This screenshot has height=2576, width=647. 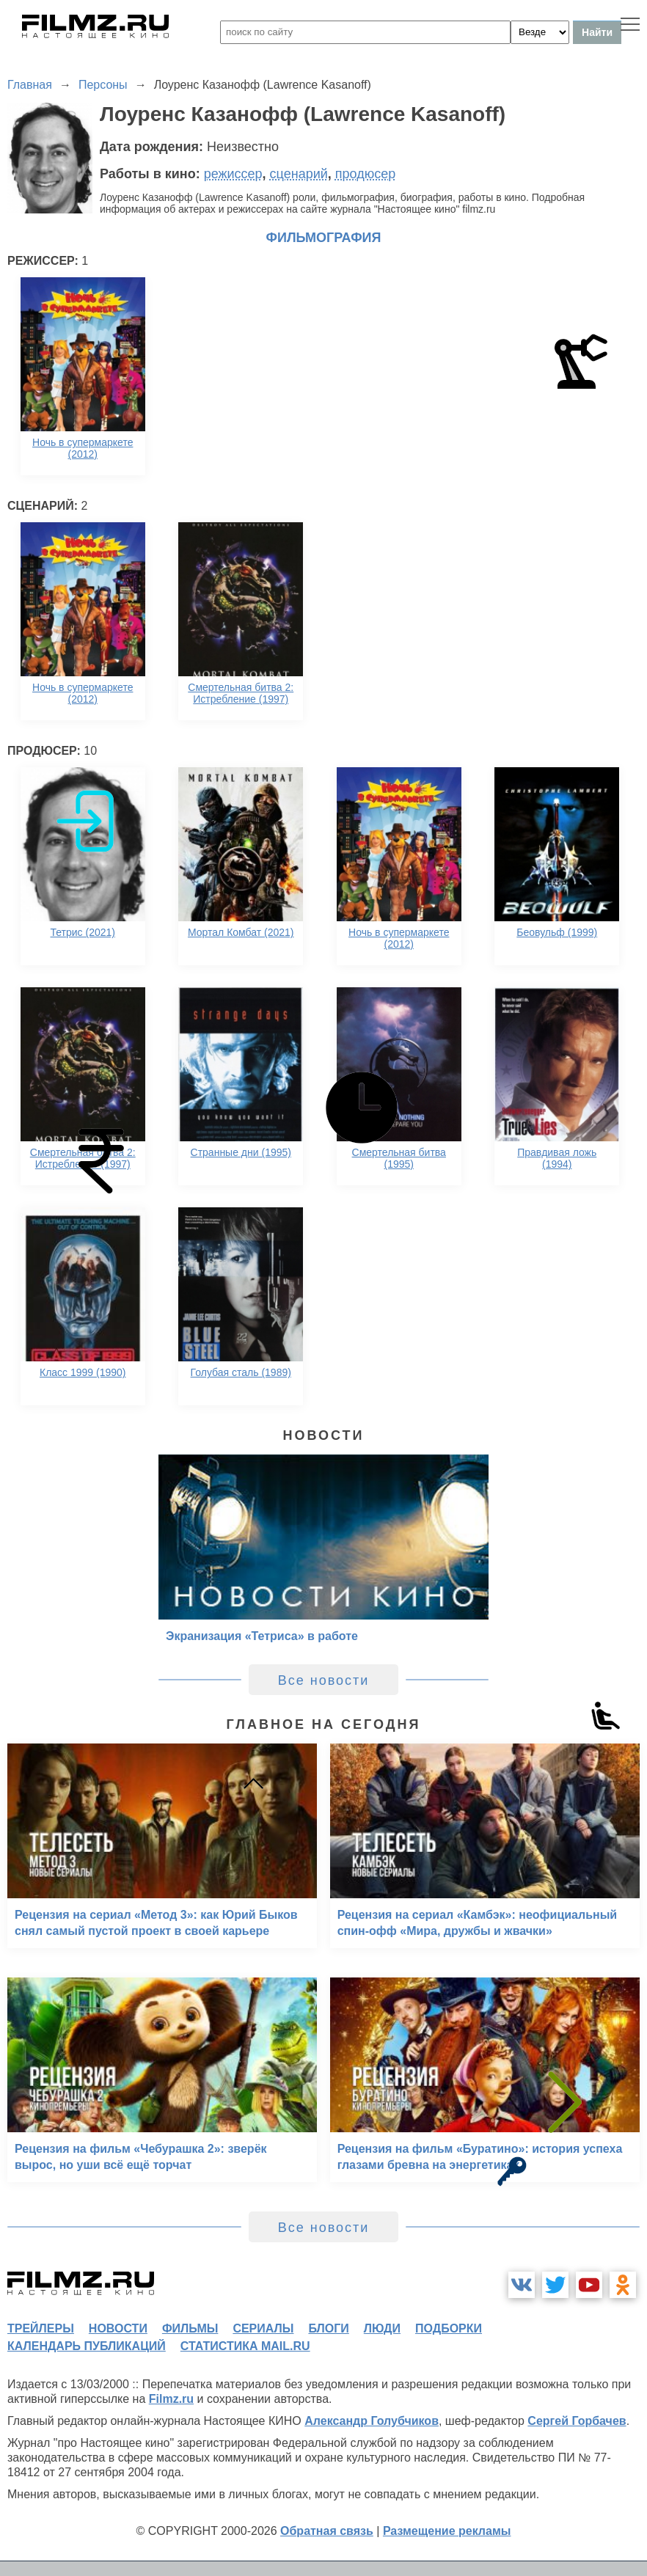 I want to click on collapse or minimize a section, so click(x=253, y=1783).